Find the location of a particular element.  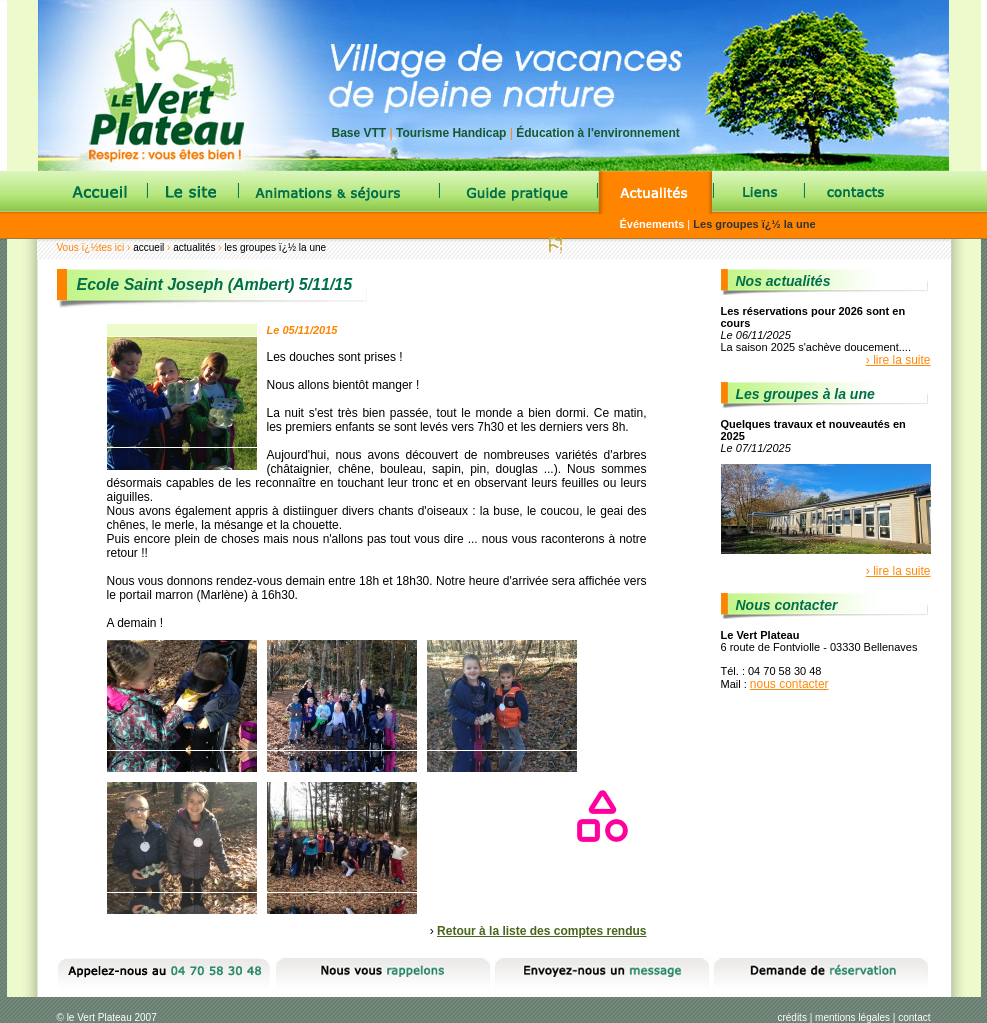

access shape tools or drawing options is located at coordinates (602, 816).